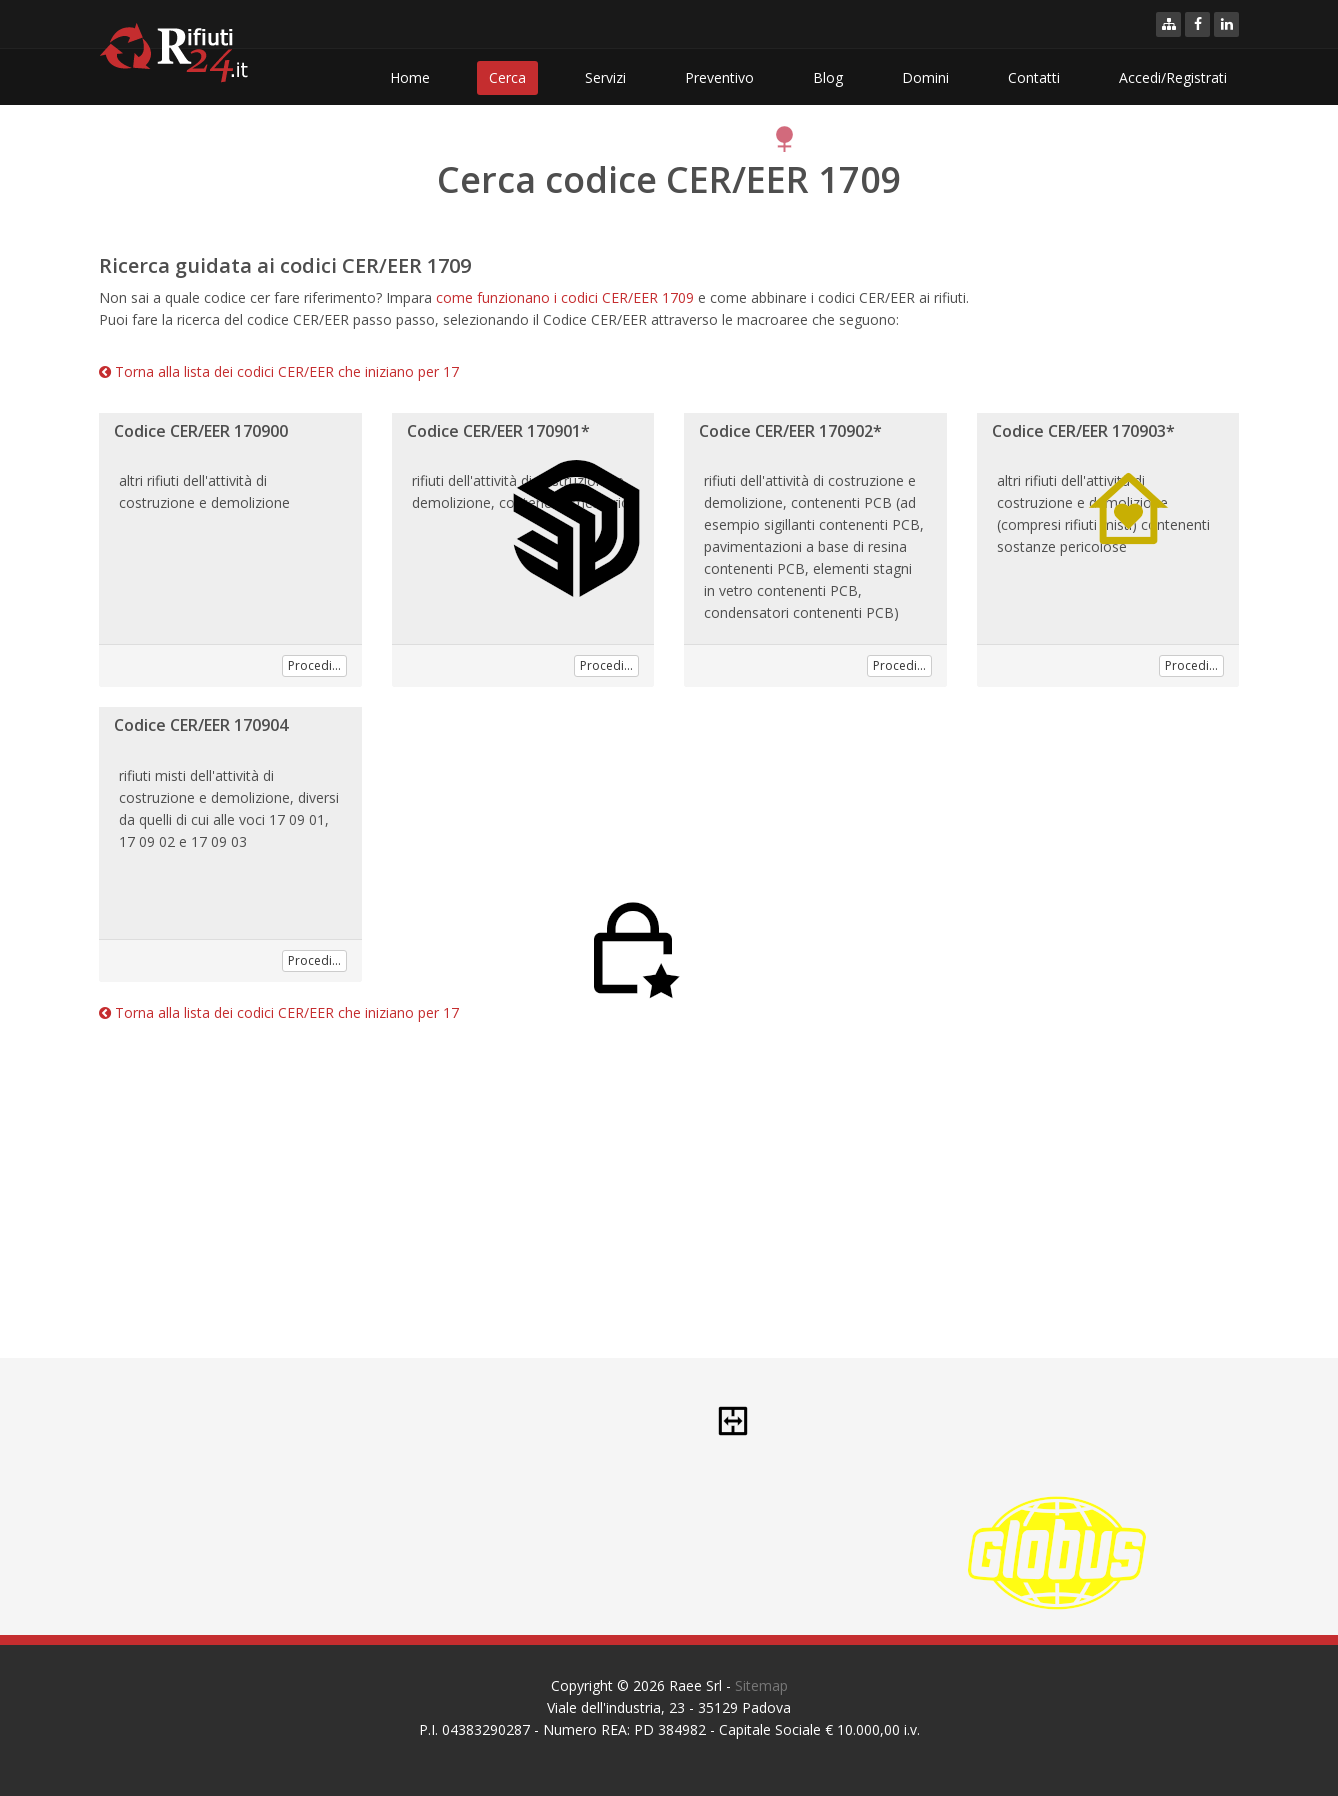 The width and height of the screenshot is (1338, 1796). Describe the element at coordinates (784, 138) in the screenshot. I see `indicates female or women's option` at that location.